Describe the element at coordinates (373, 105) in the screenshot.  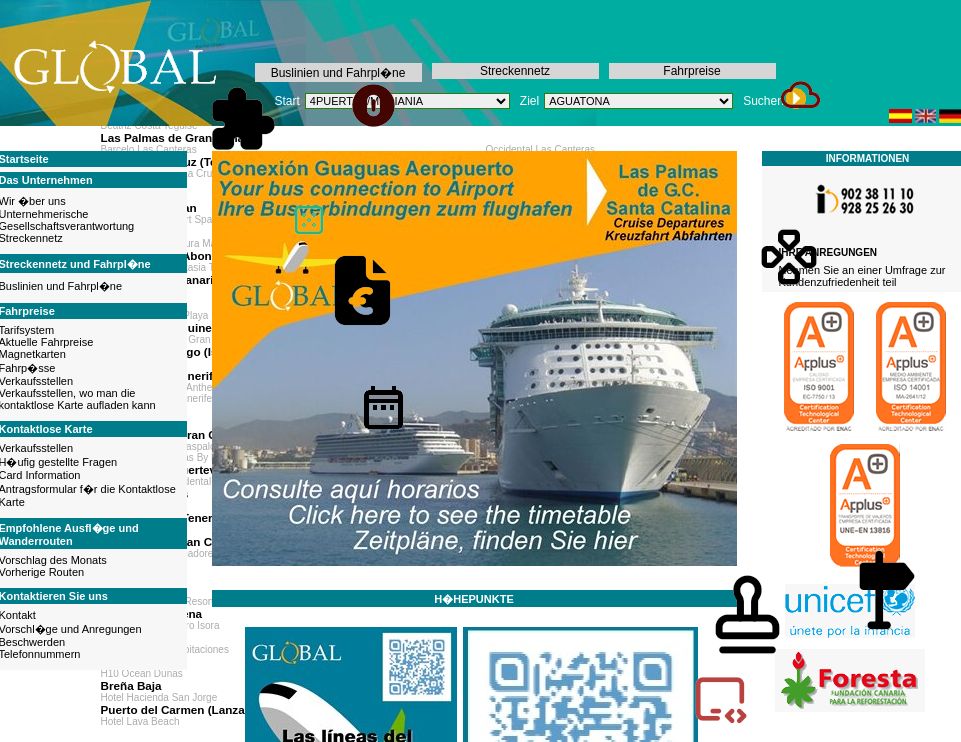
I see `indicates zero items or notifications` at that location.